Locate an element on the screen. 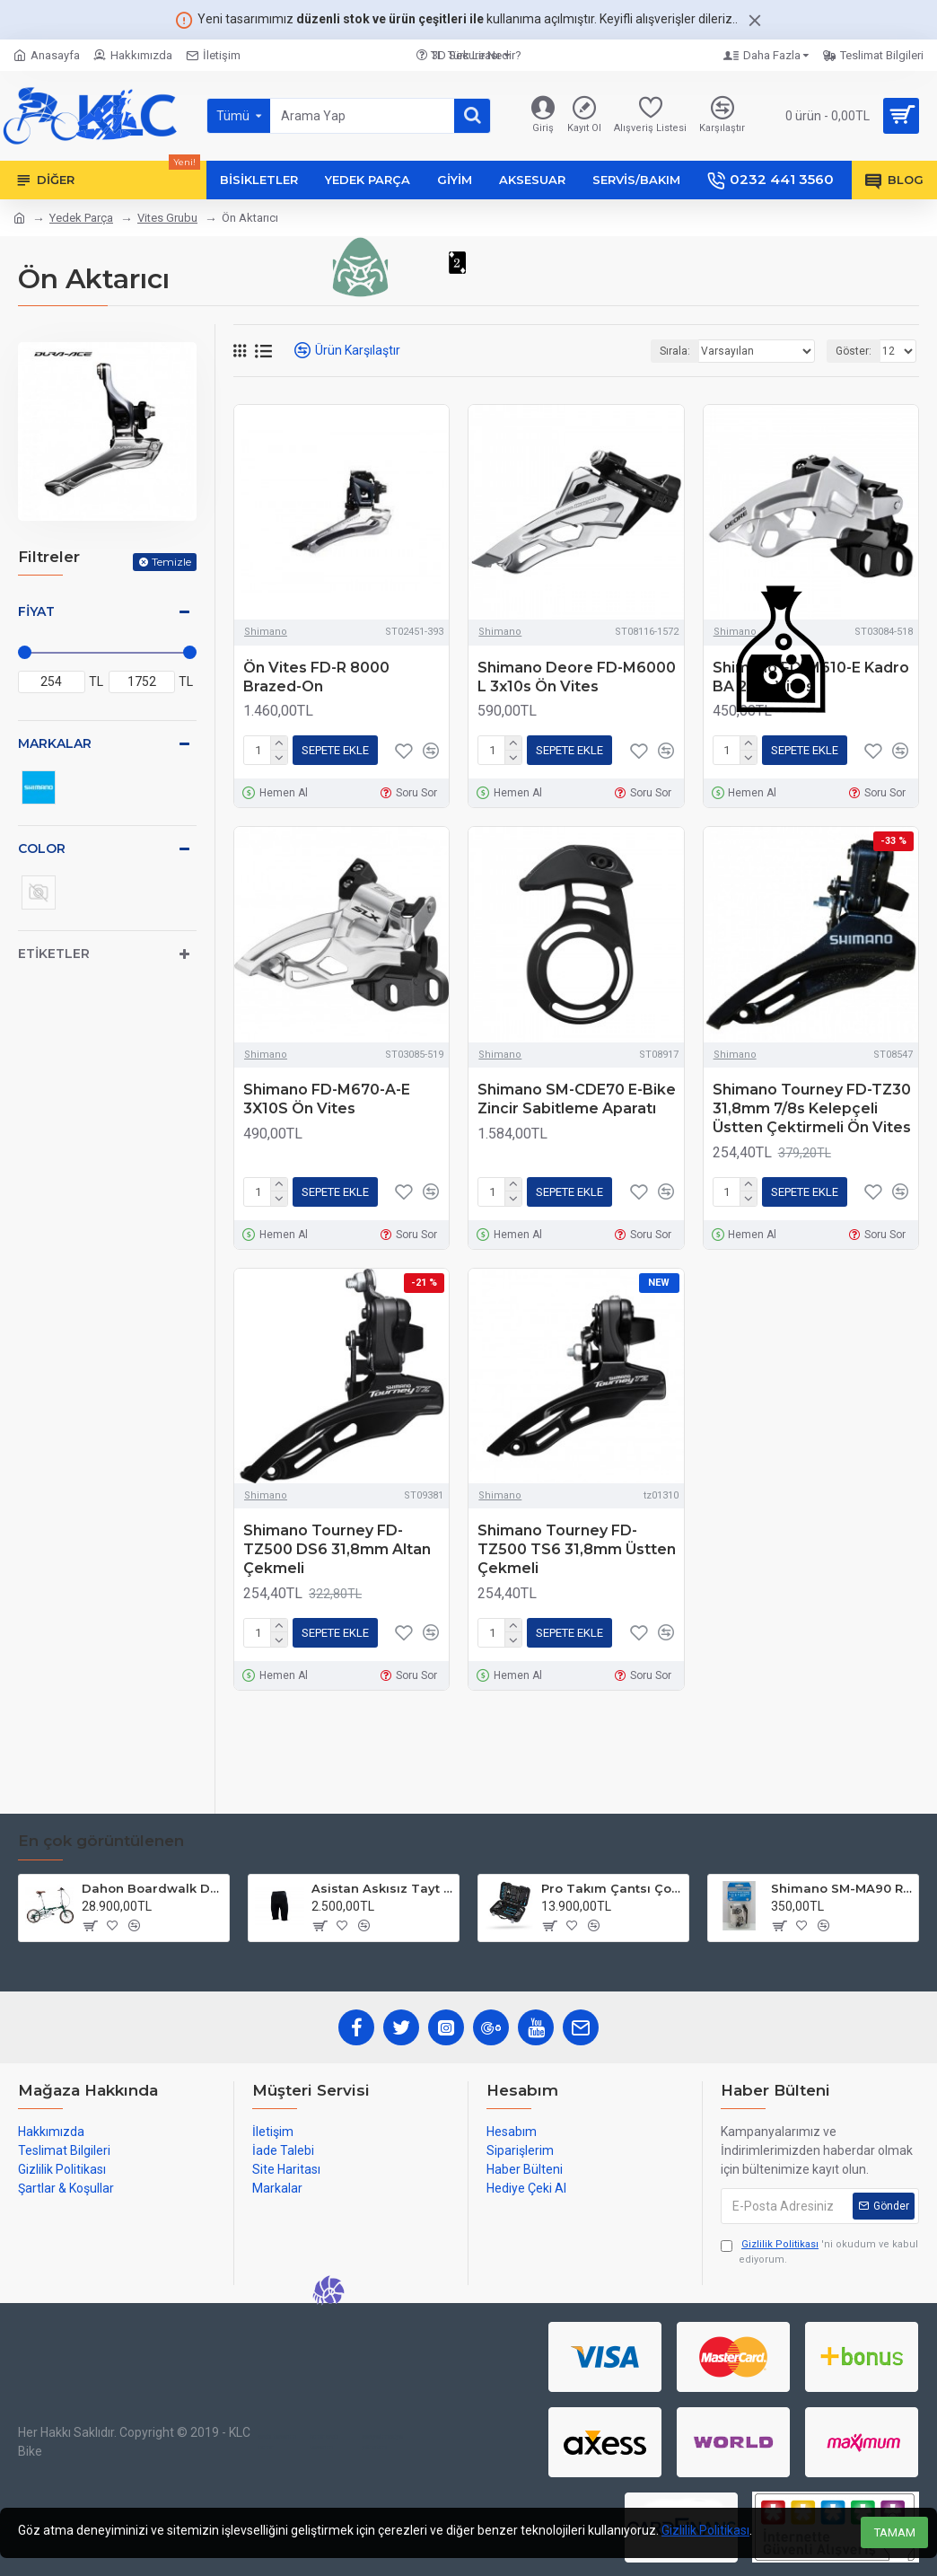  select ogre character or enemy type is located at coordinates (360, 267).